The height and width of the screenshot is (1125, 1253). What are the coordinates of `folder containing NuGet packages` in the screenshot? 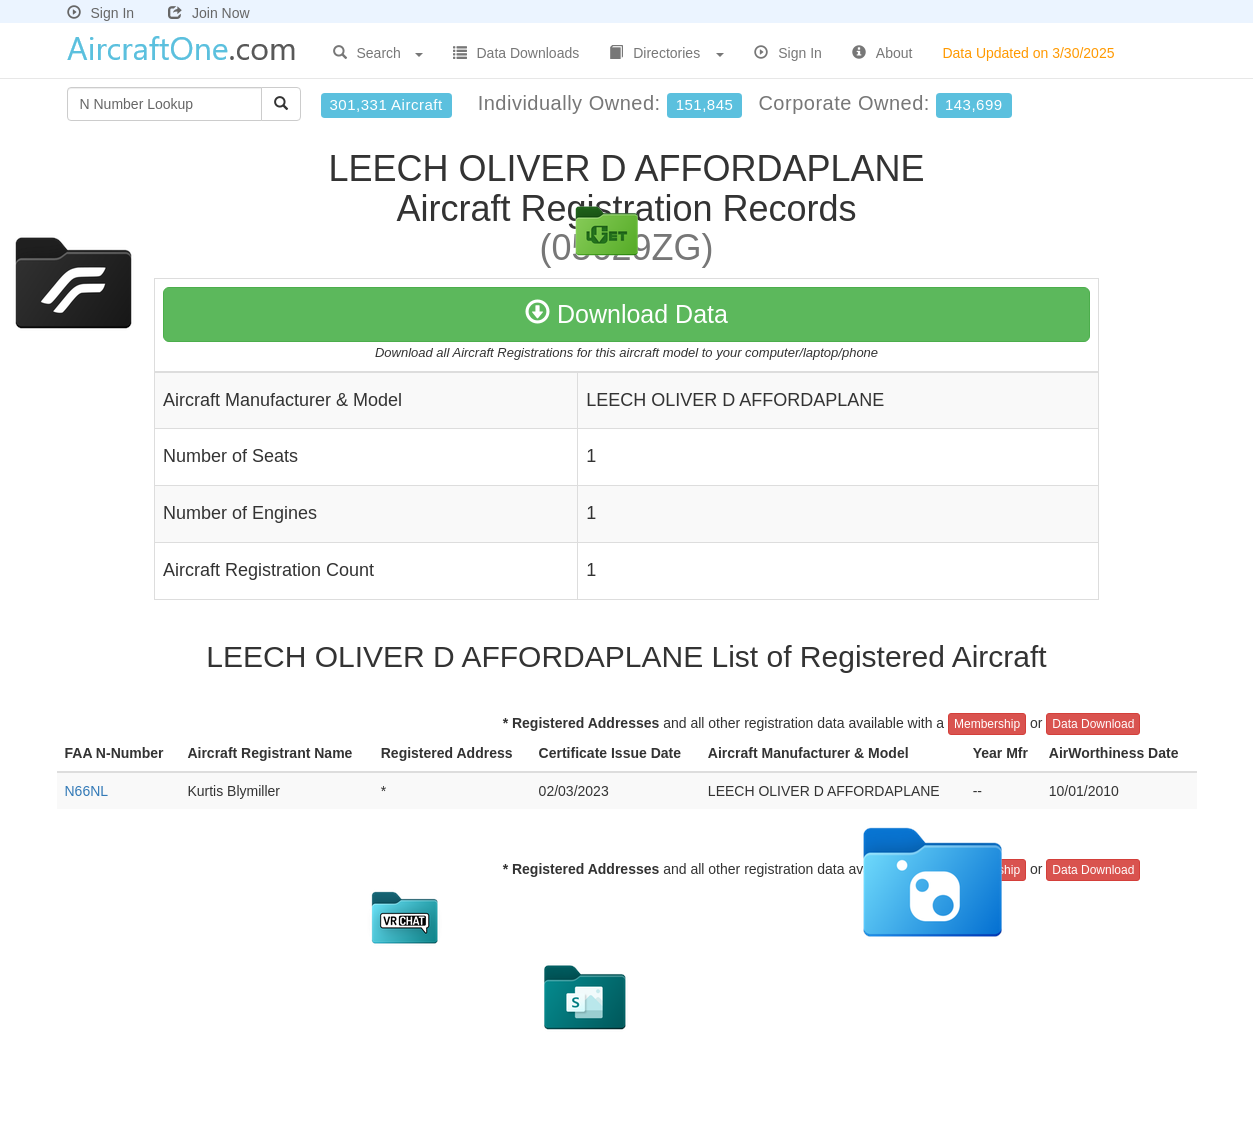 It's located at (932, 886).